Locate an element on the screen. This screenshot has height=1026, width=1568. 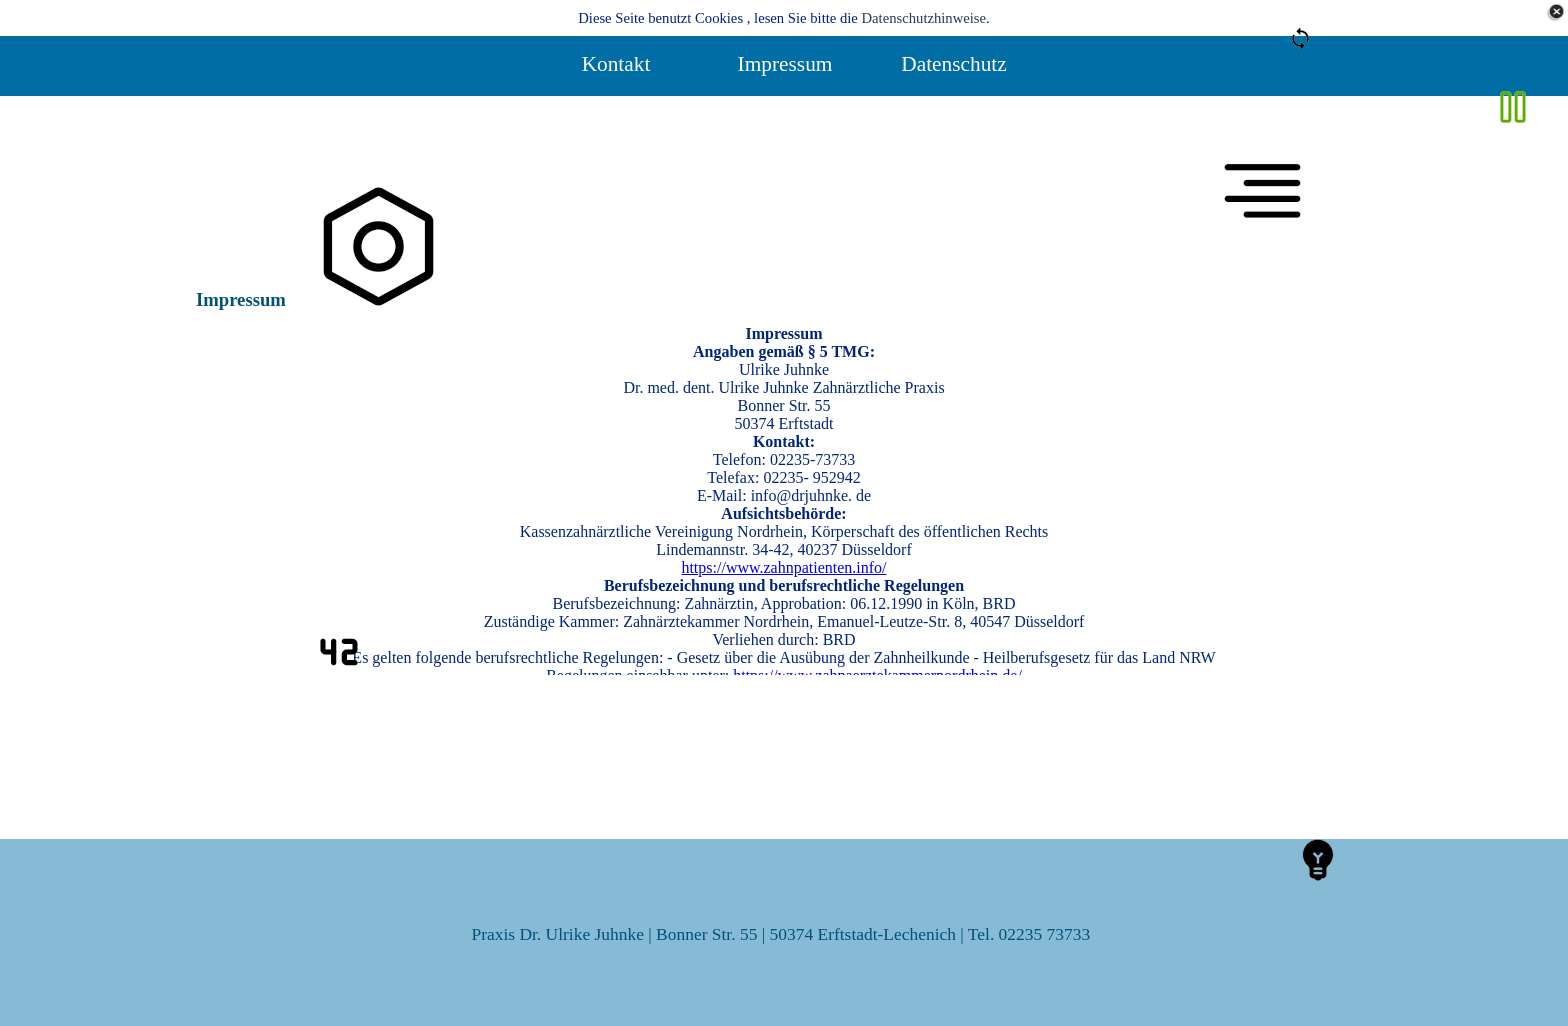
align text to the right is located at coordinates (1262, 192).